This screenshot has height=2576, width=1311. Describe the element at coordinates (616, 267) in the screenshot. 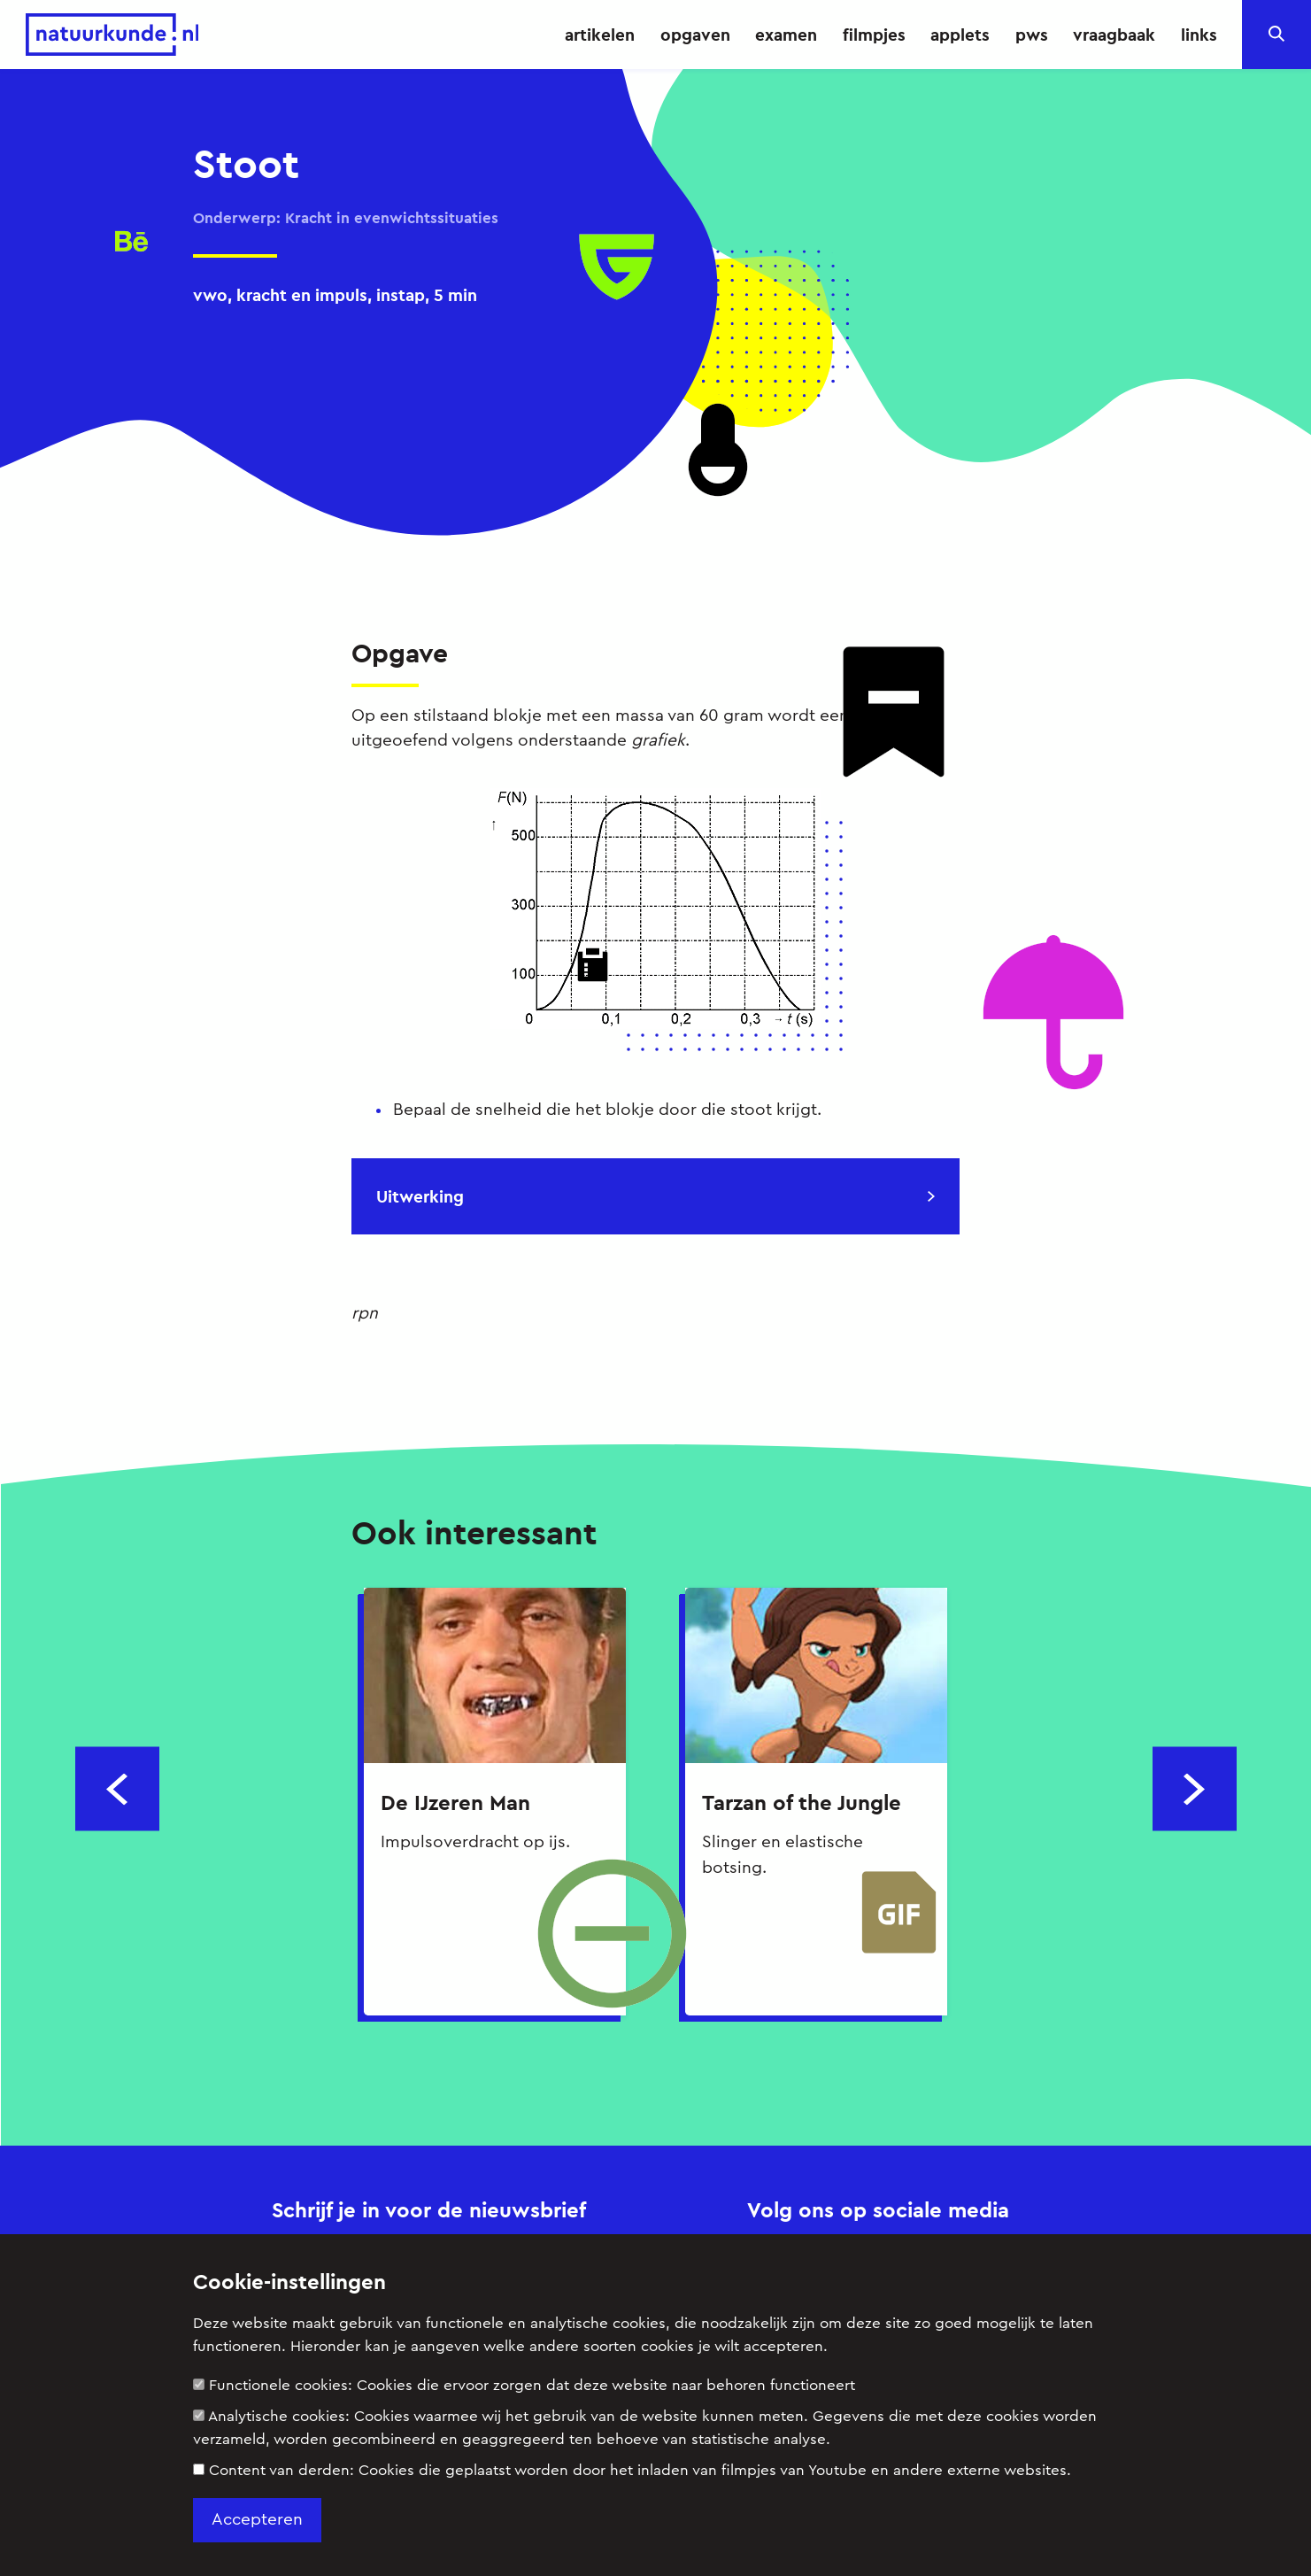

I see `open the Guilded app` at that location.